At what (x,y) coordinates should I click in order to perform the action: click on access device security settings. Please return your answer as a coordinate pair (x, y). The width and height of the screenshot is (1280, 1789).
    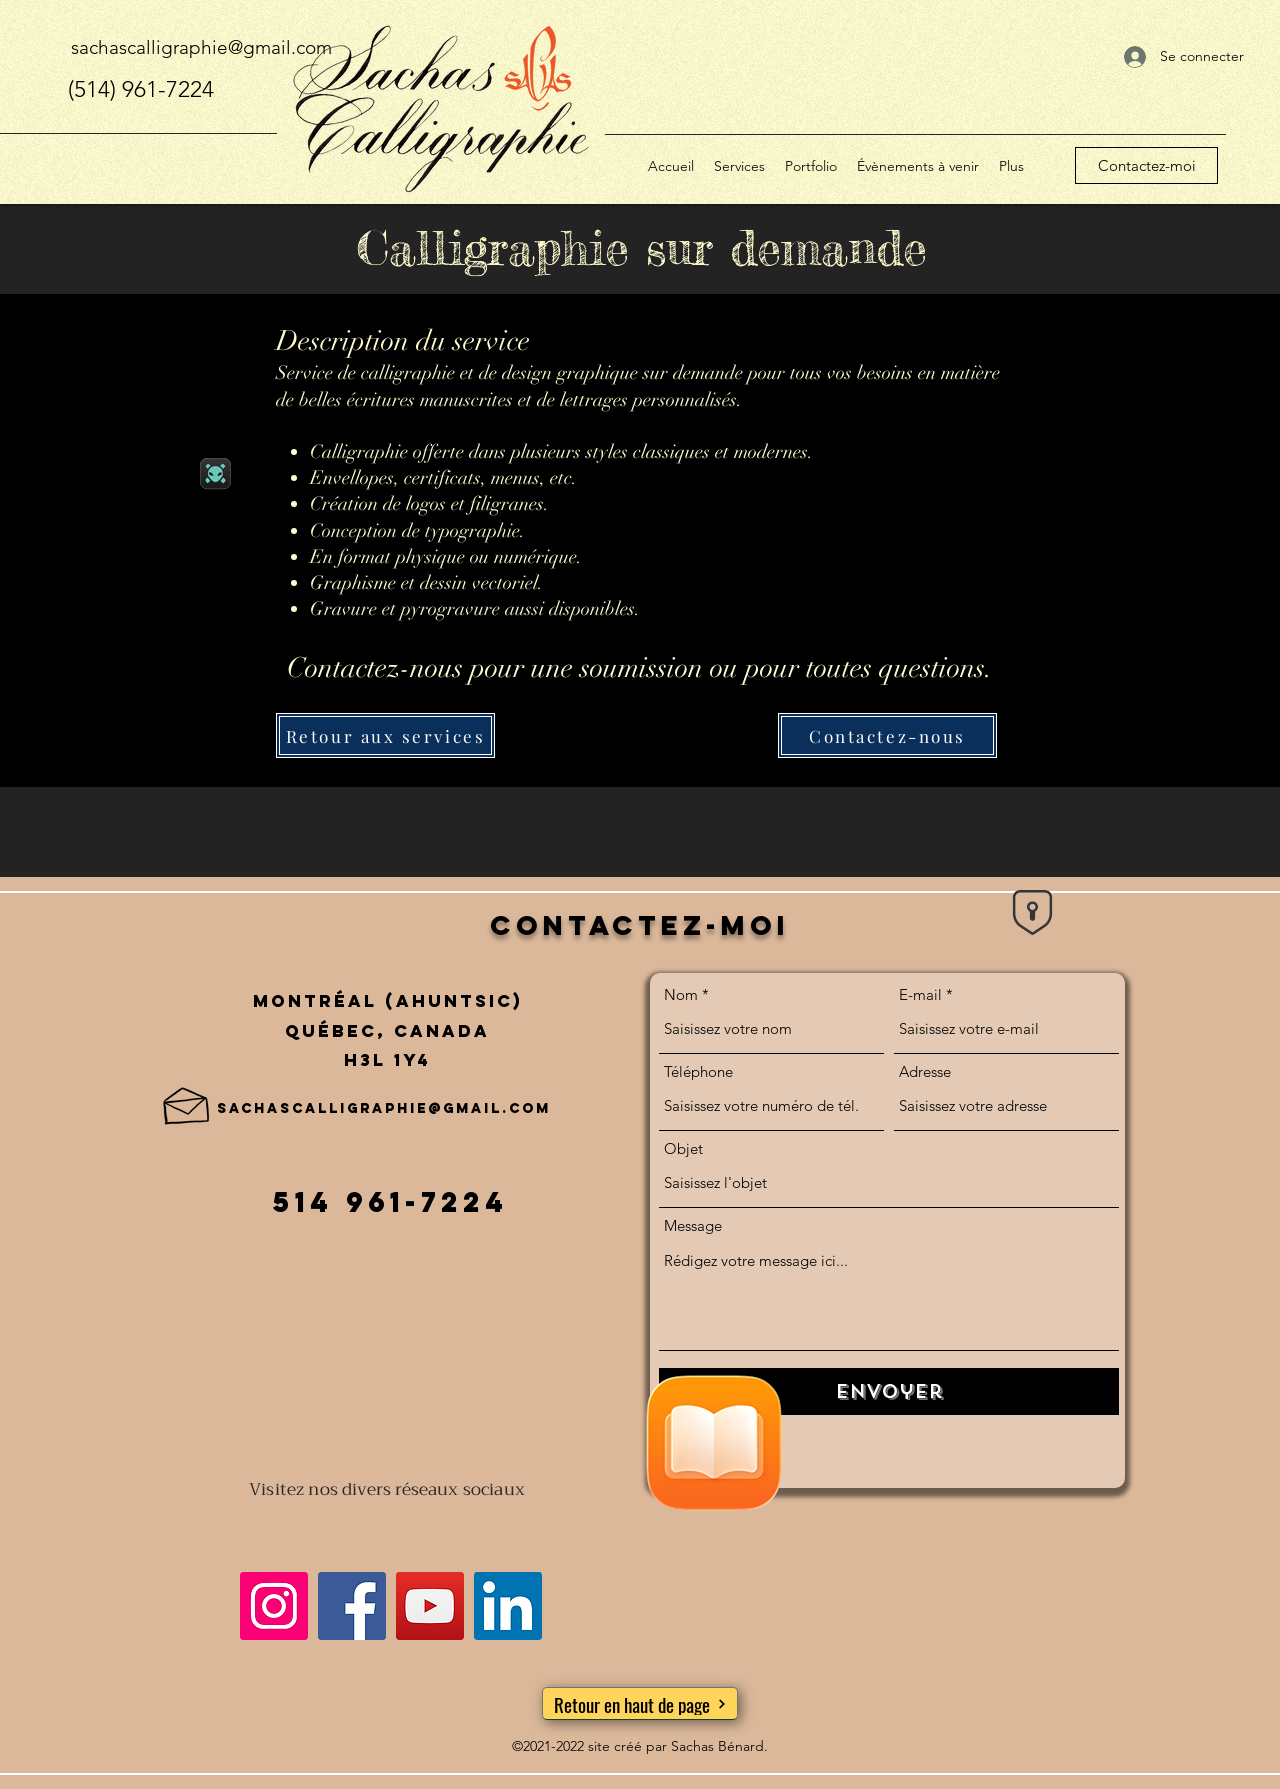
    Looking at the image, I should click on (1032, 912).